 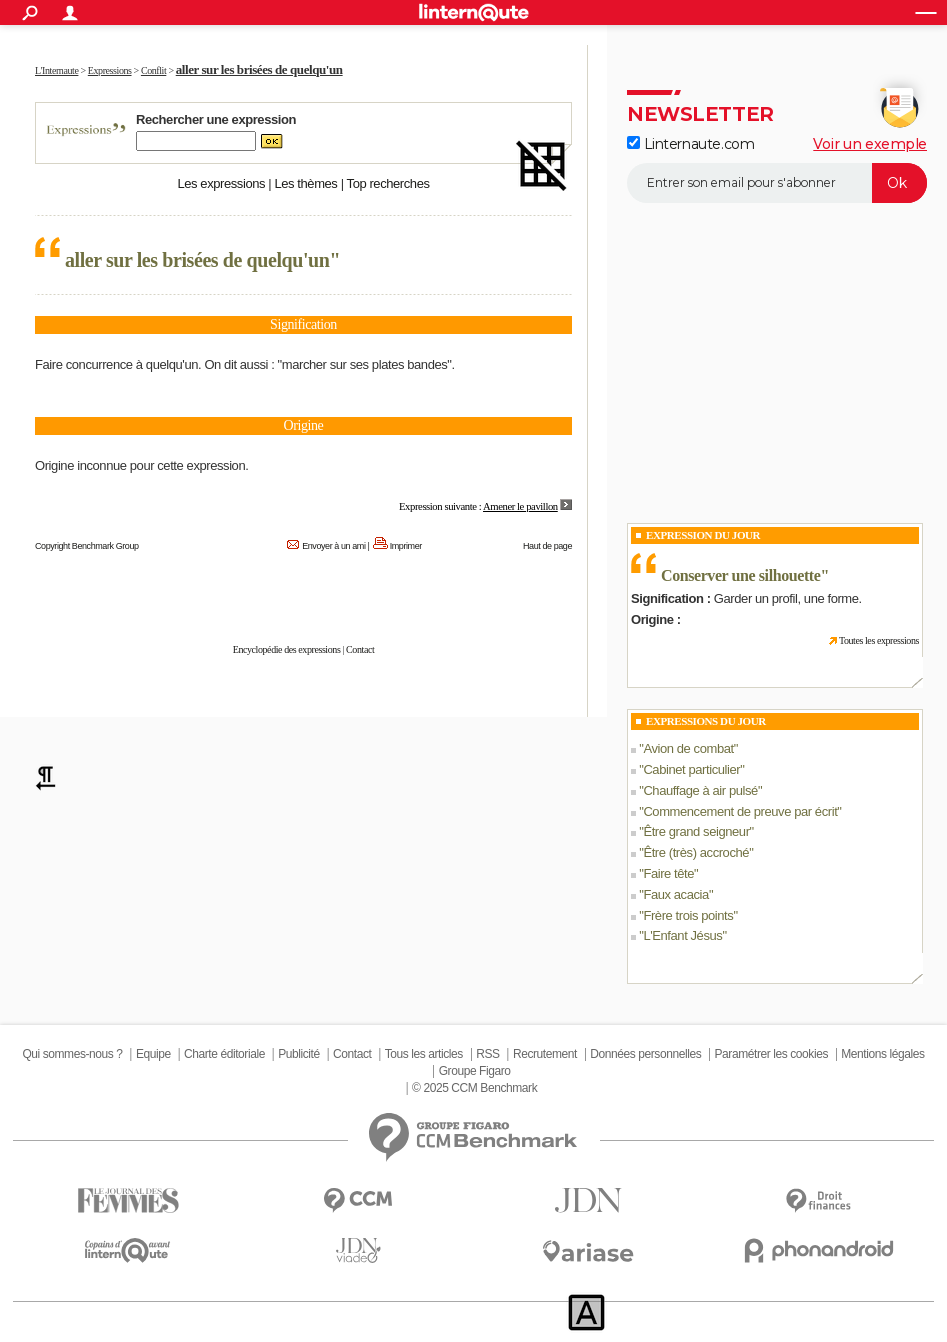 I want to click on disable grid view, so click(x=542, y=164).